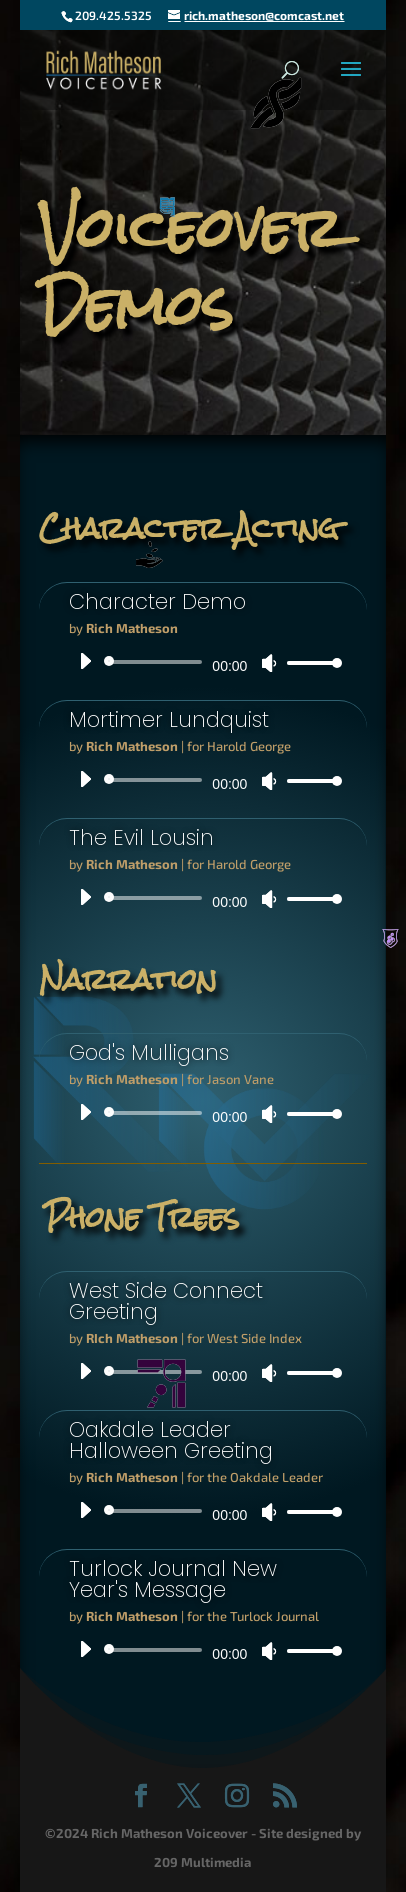  I want to click on access billiards or pool game, so click(161, 1383).